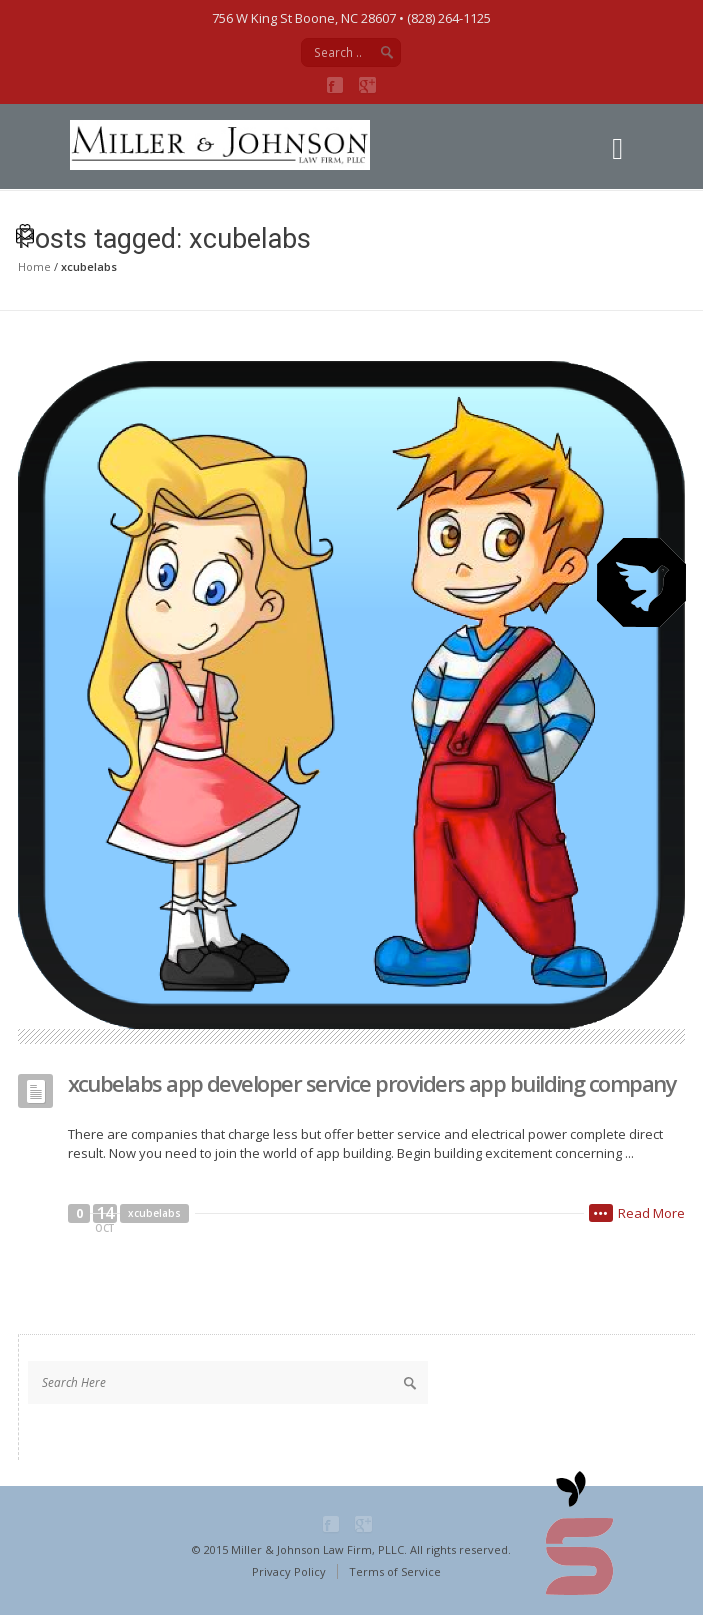  Describe the element at coordinates (25, 236) in the screenshot. I see `open tinyletter email newsletter service` at that location.